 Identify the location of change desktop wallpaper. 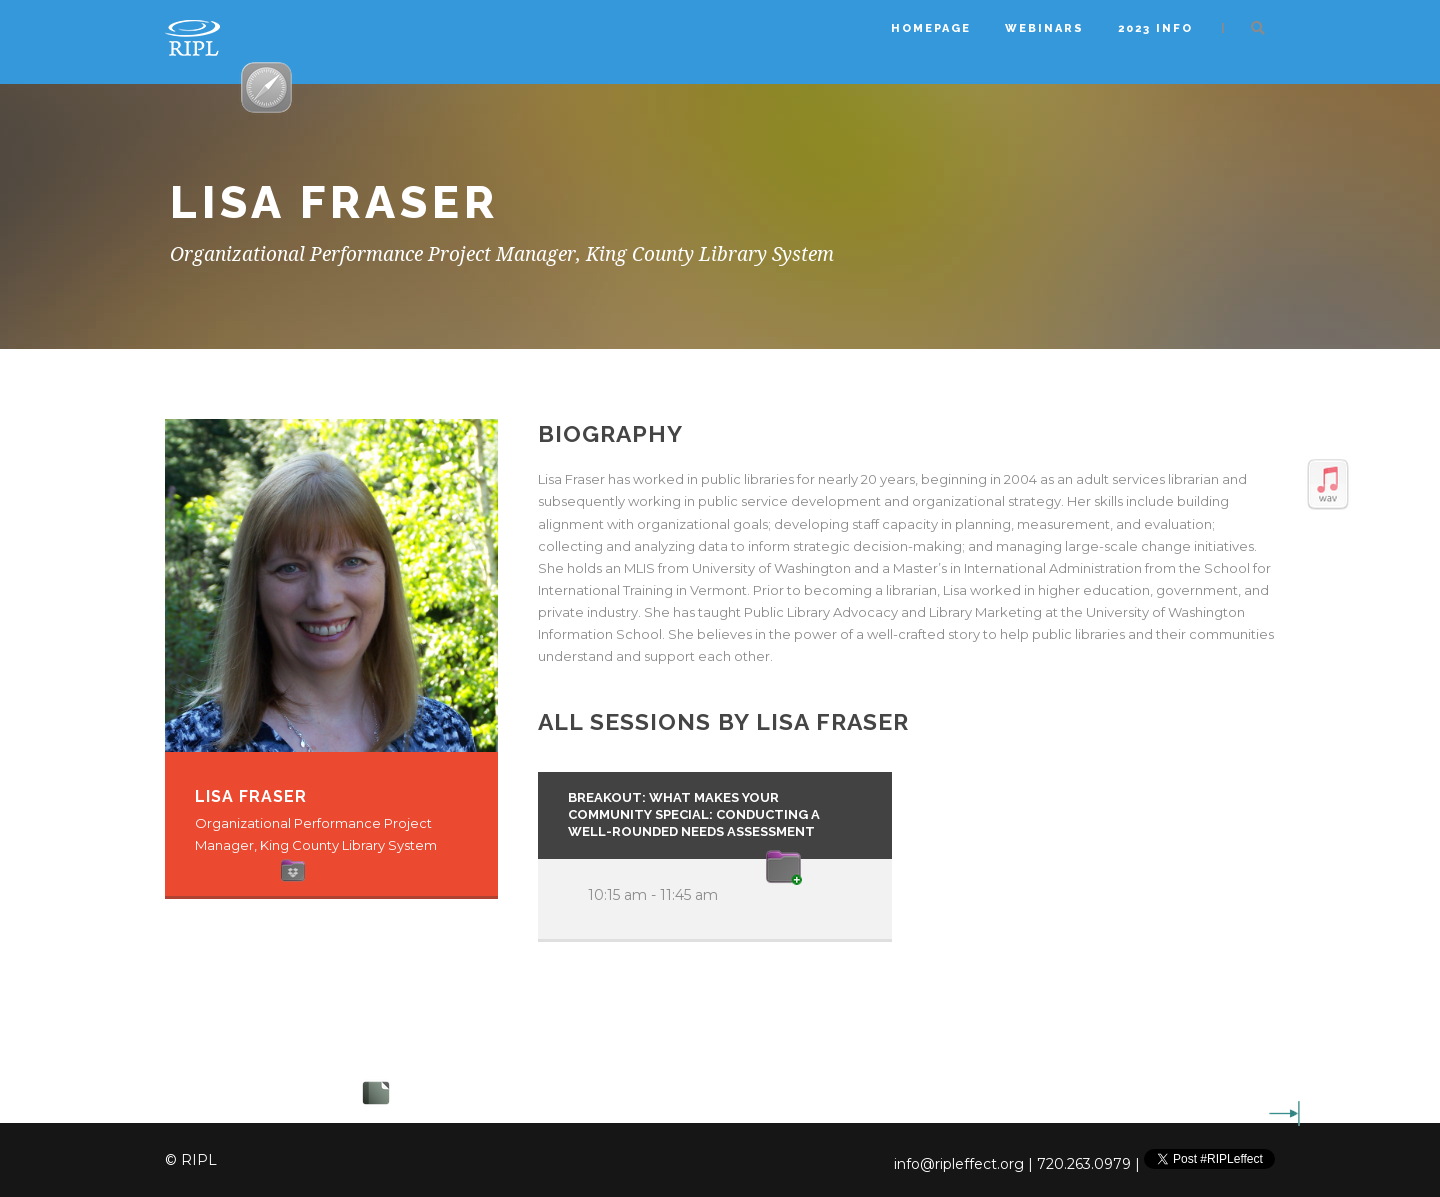
(376, 1092).